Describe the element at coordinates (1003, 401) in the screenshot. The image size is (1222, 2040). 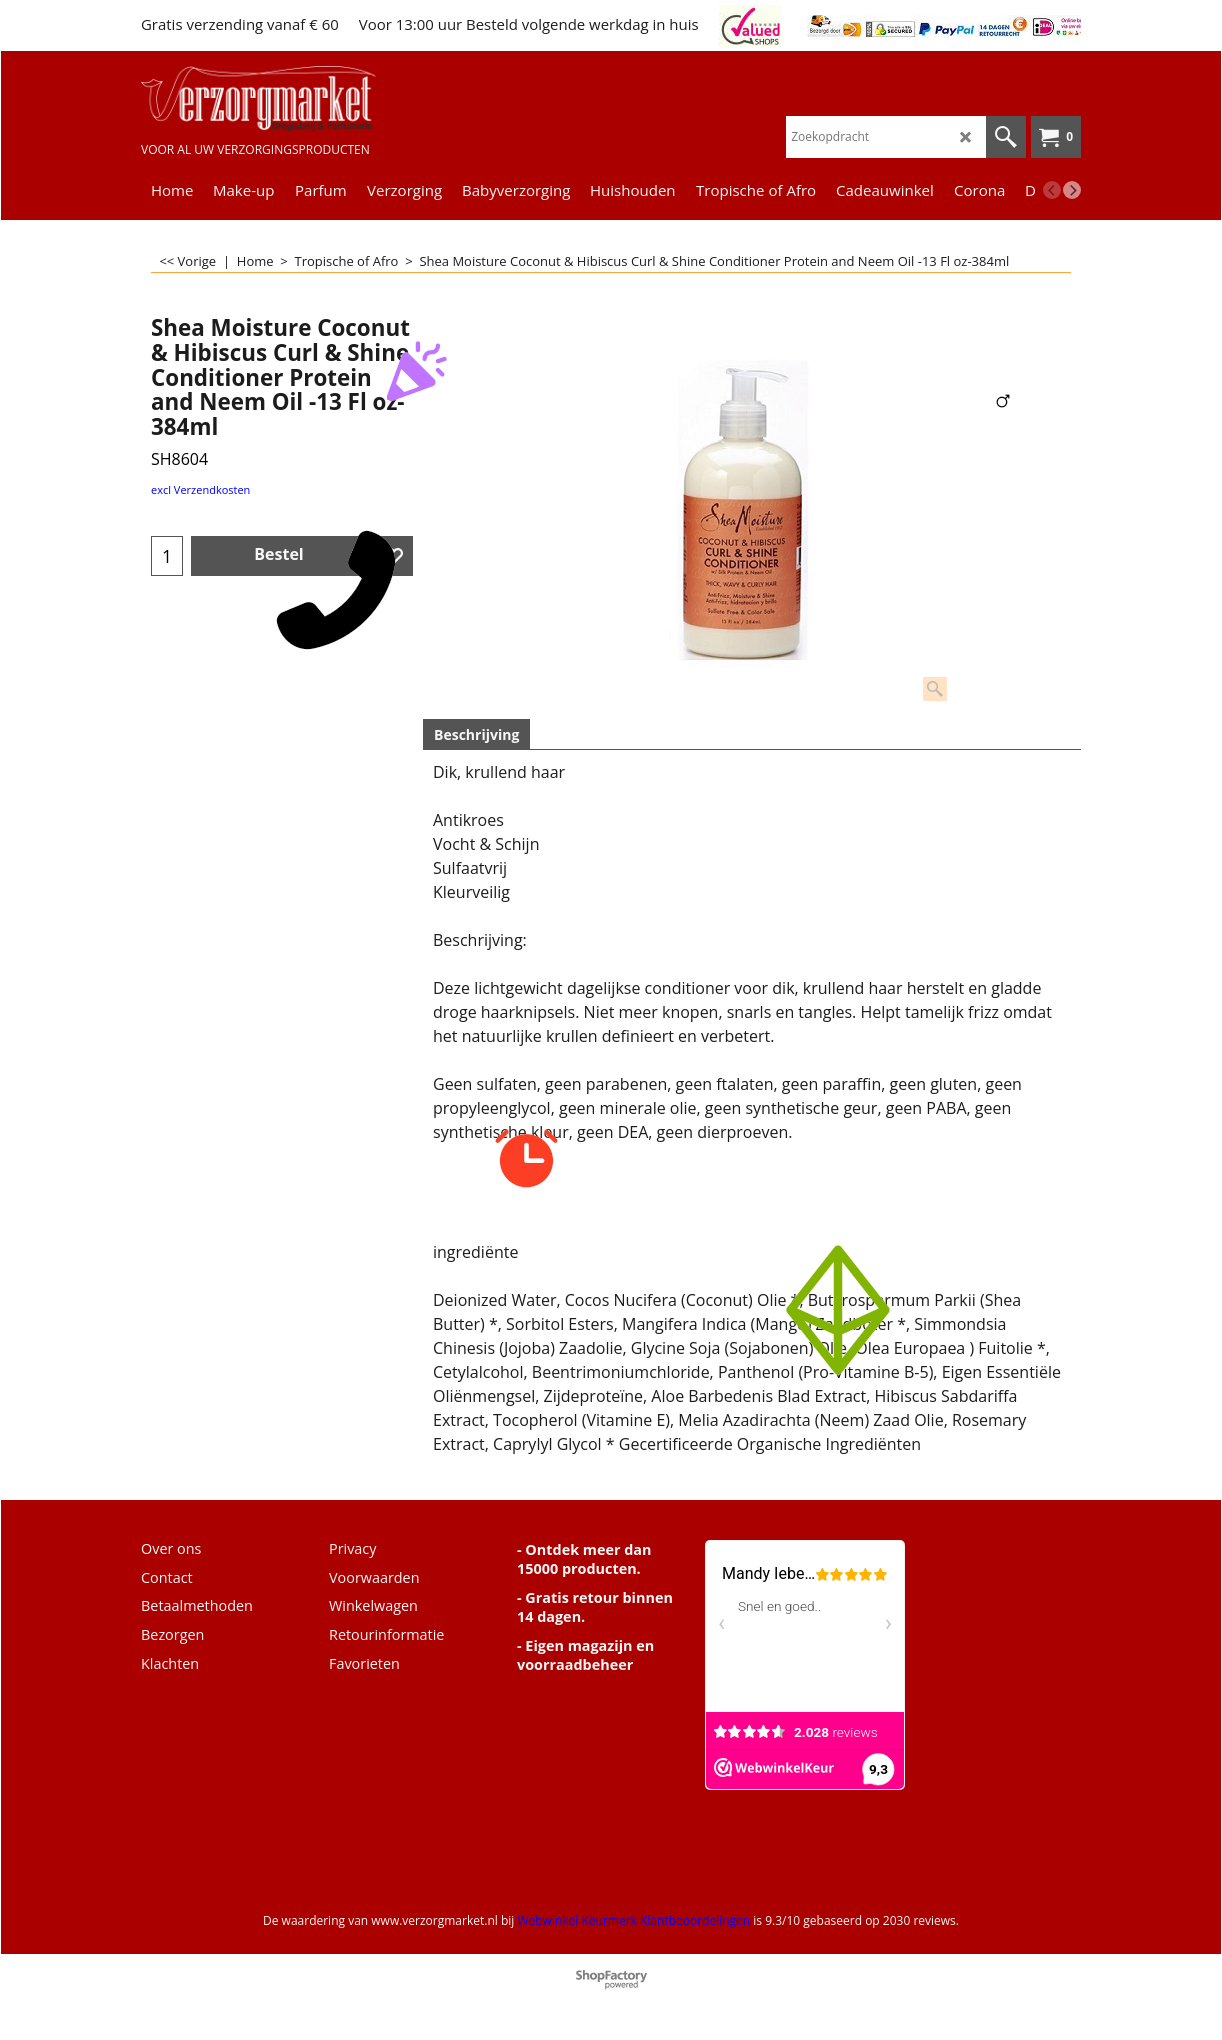
I see `select male gender option` at that location.